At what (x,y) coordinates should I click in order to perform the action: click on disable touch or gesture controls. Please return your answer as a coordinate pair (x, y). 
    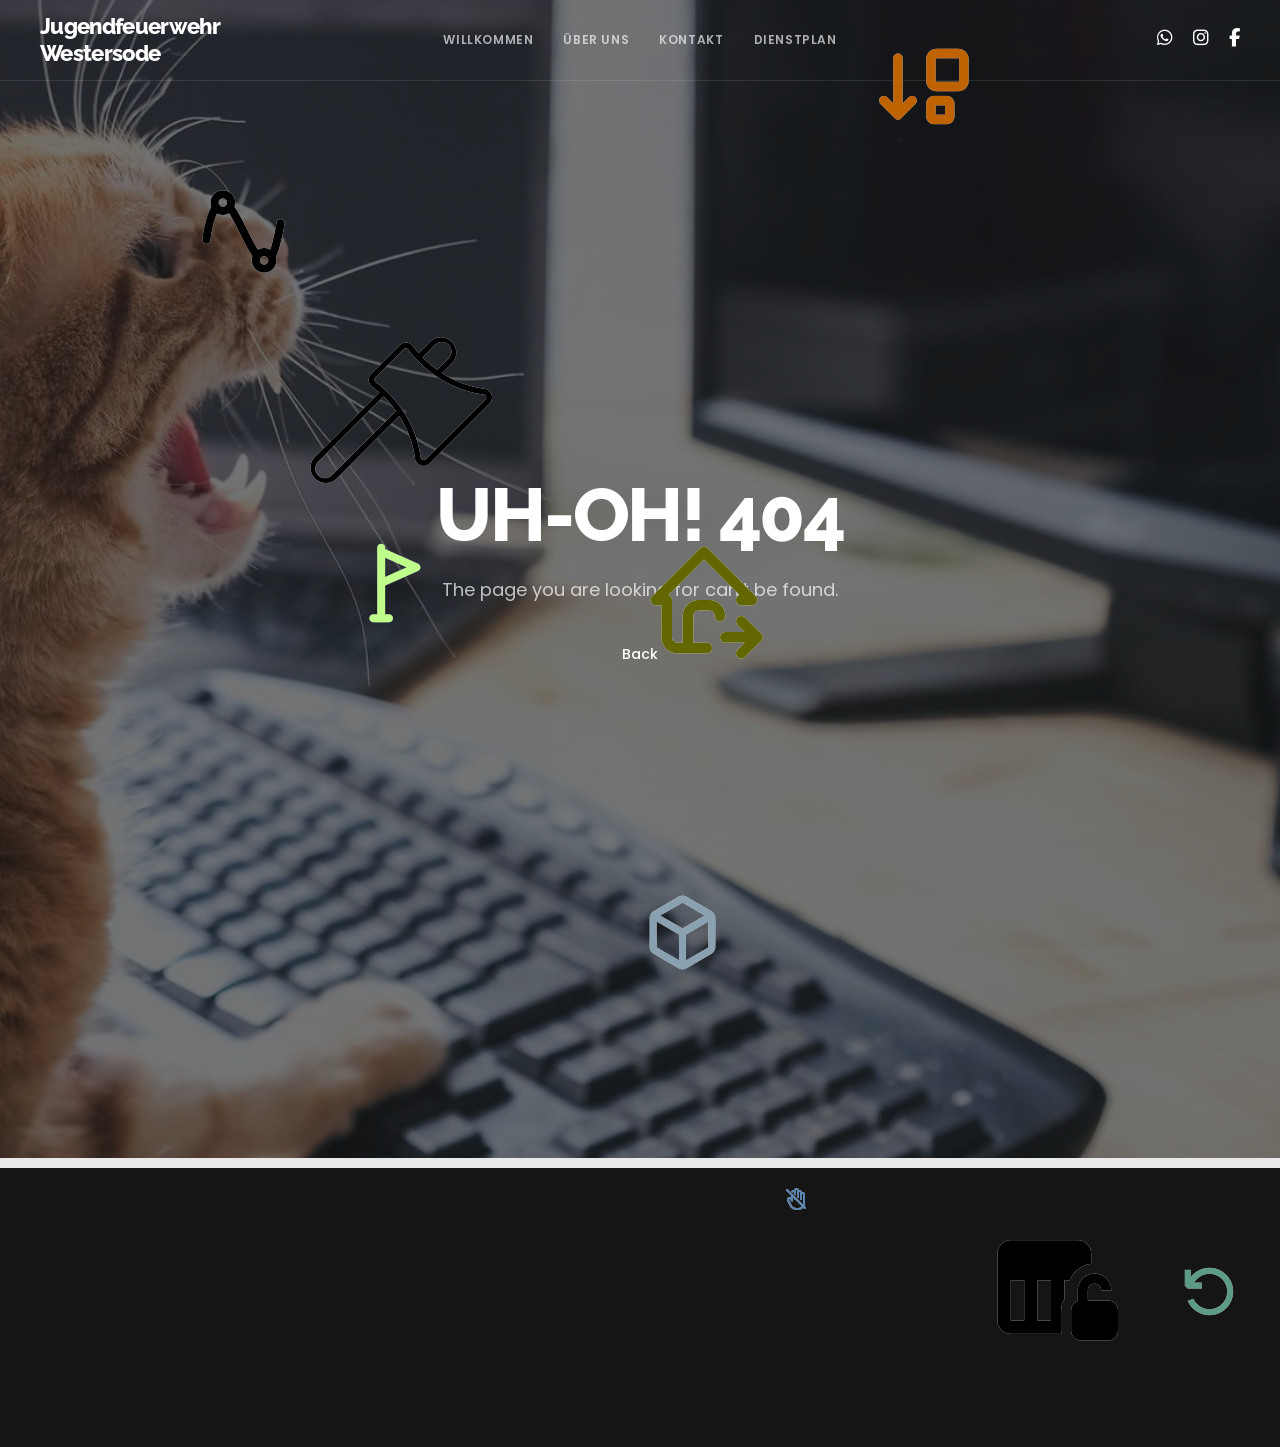
    Looking at the image, I should click on (796, 1199).